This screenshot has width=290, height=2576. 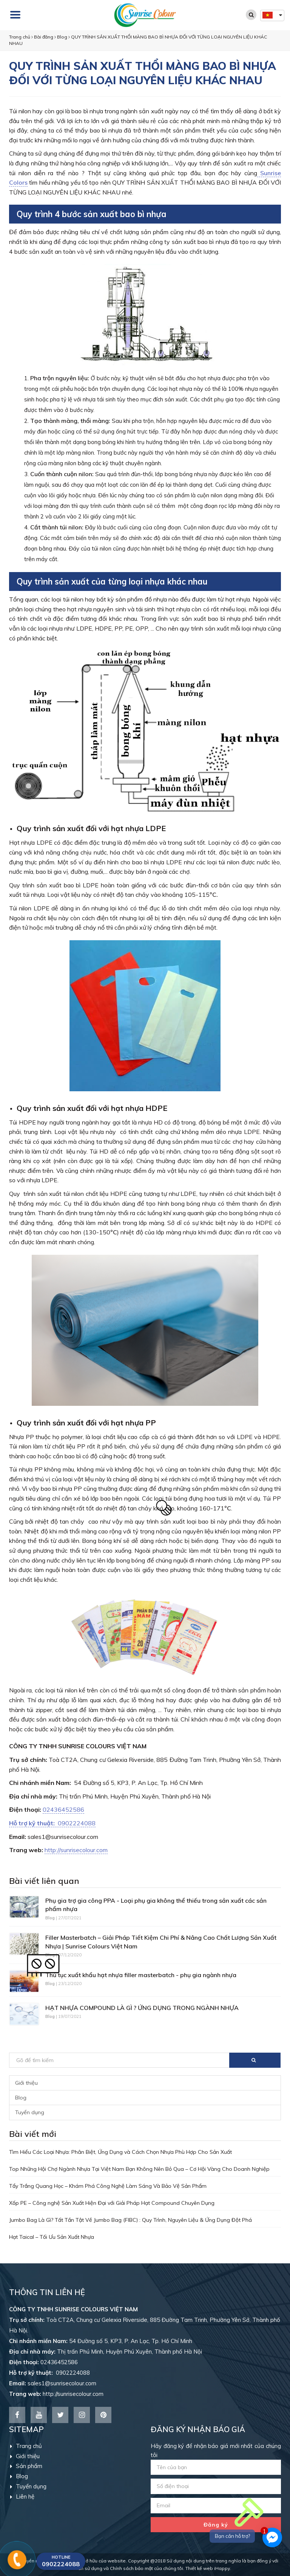 I want to click on access tools or settings, so click(x=248, y=2512).